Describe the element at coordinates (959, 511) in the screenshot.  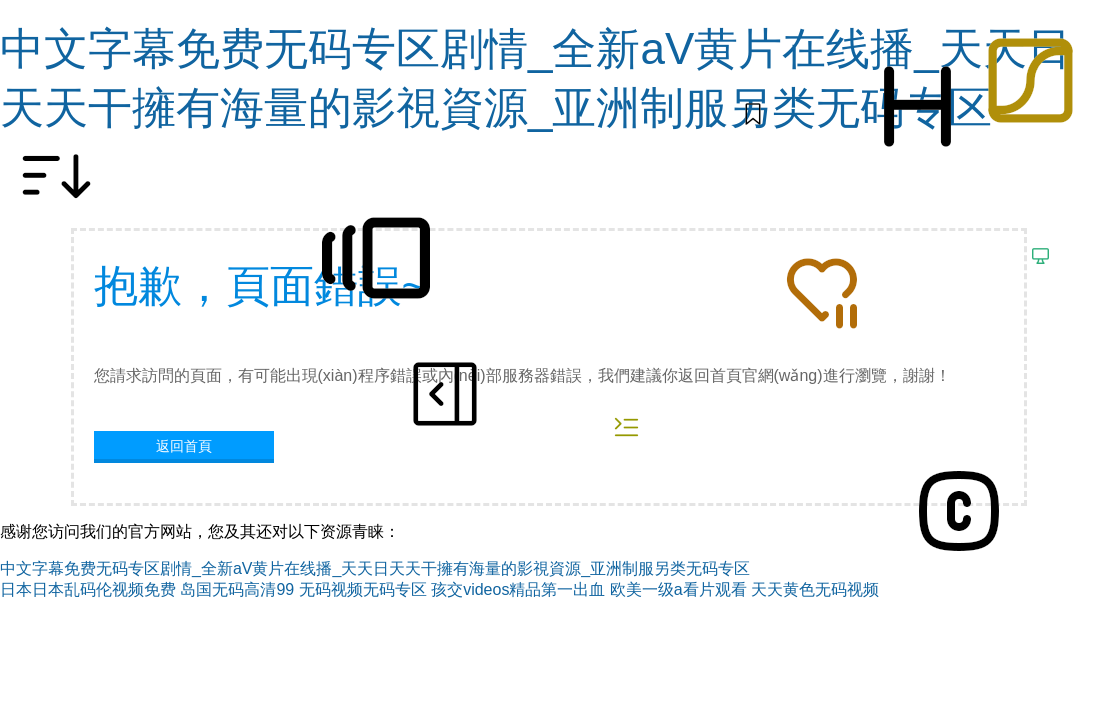
I see `indicates copyright information` at that location.